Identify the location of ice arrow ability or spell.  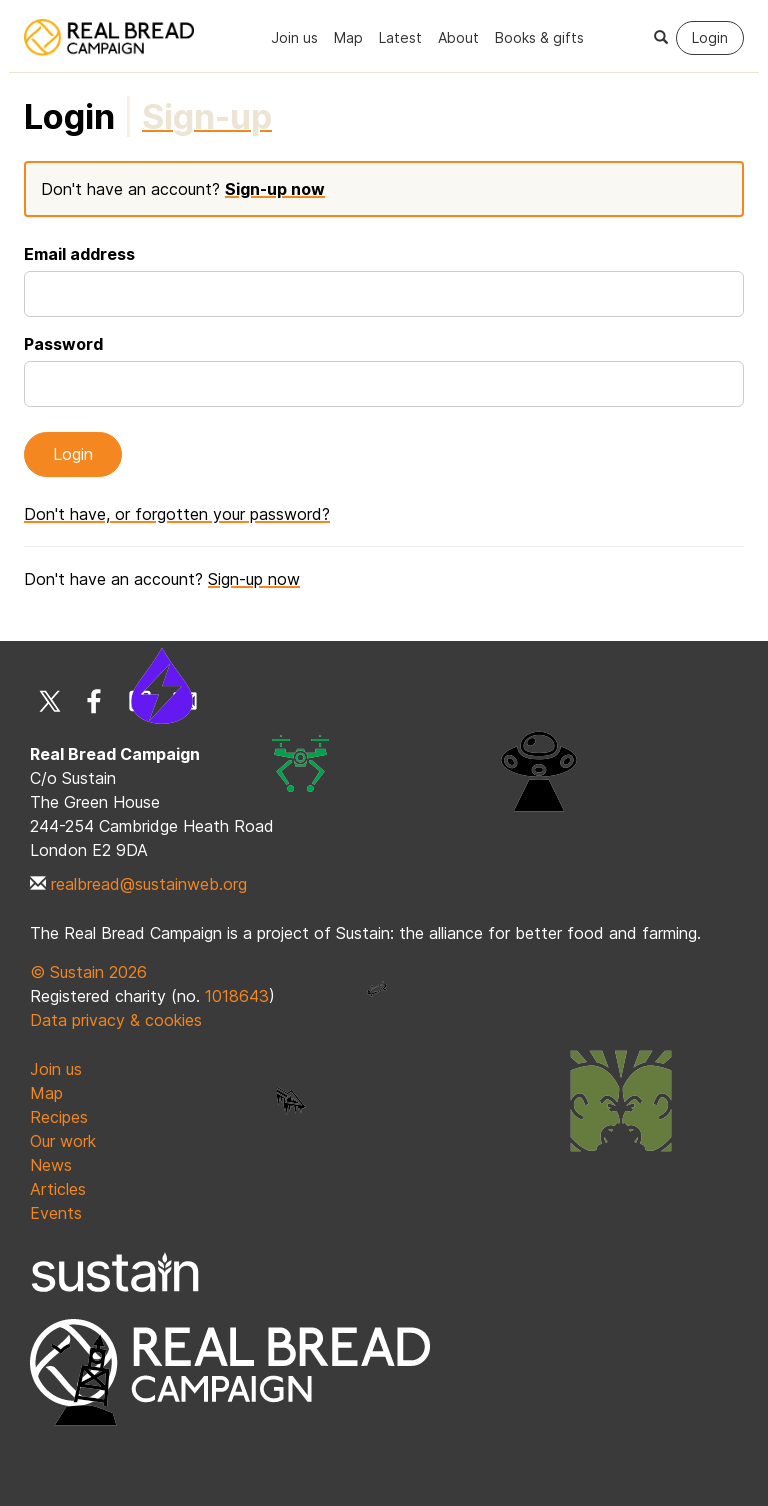
(291, 1100).